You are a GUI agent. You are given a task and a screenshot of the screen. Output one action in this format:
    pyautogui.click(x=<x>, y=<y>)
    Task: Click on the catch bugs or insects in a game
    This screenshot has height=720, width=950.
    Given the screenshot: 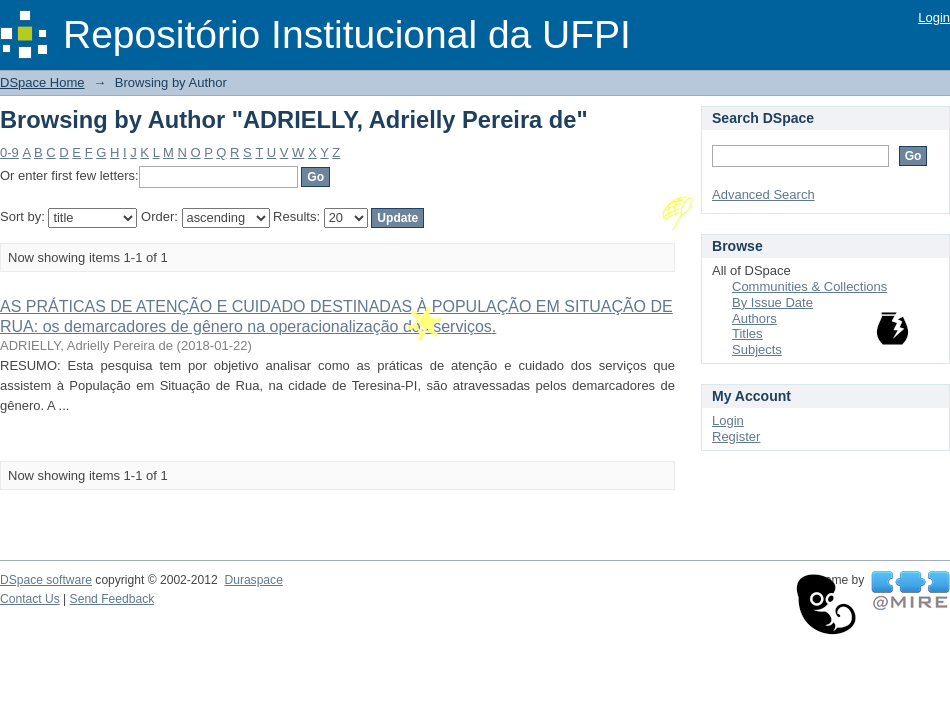 What is the action you would take?
    pyautogui.click(x=677, y=213)
    